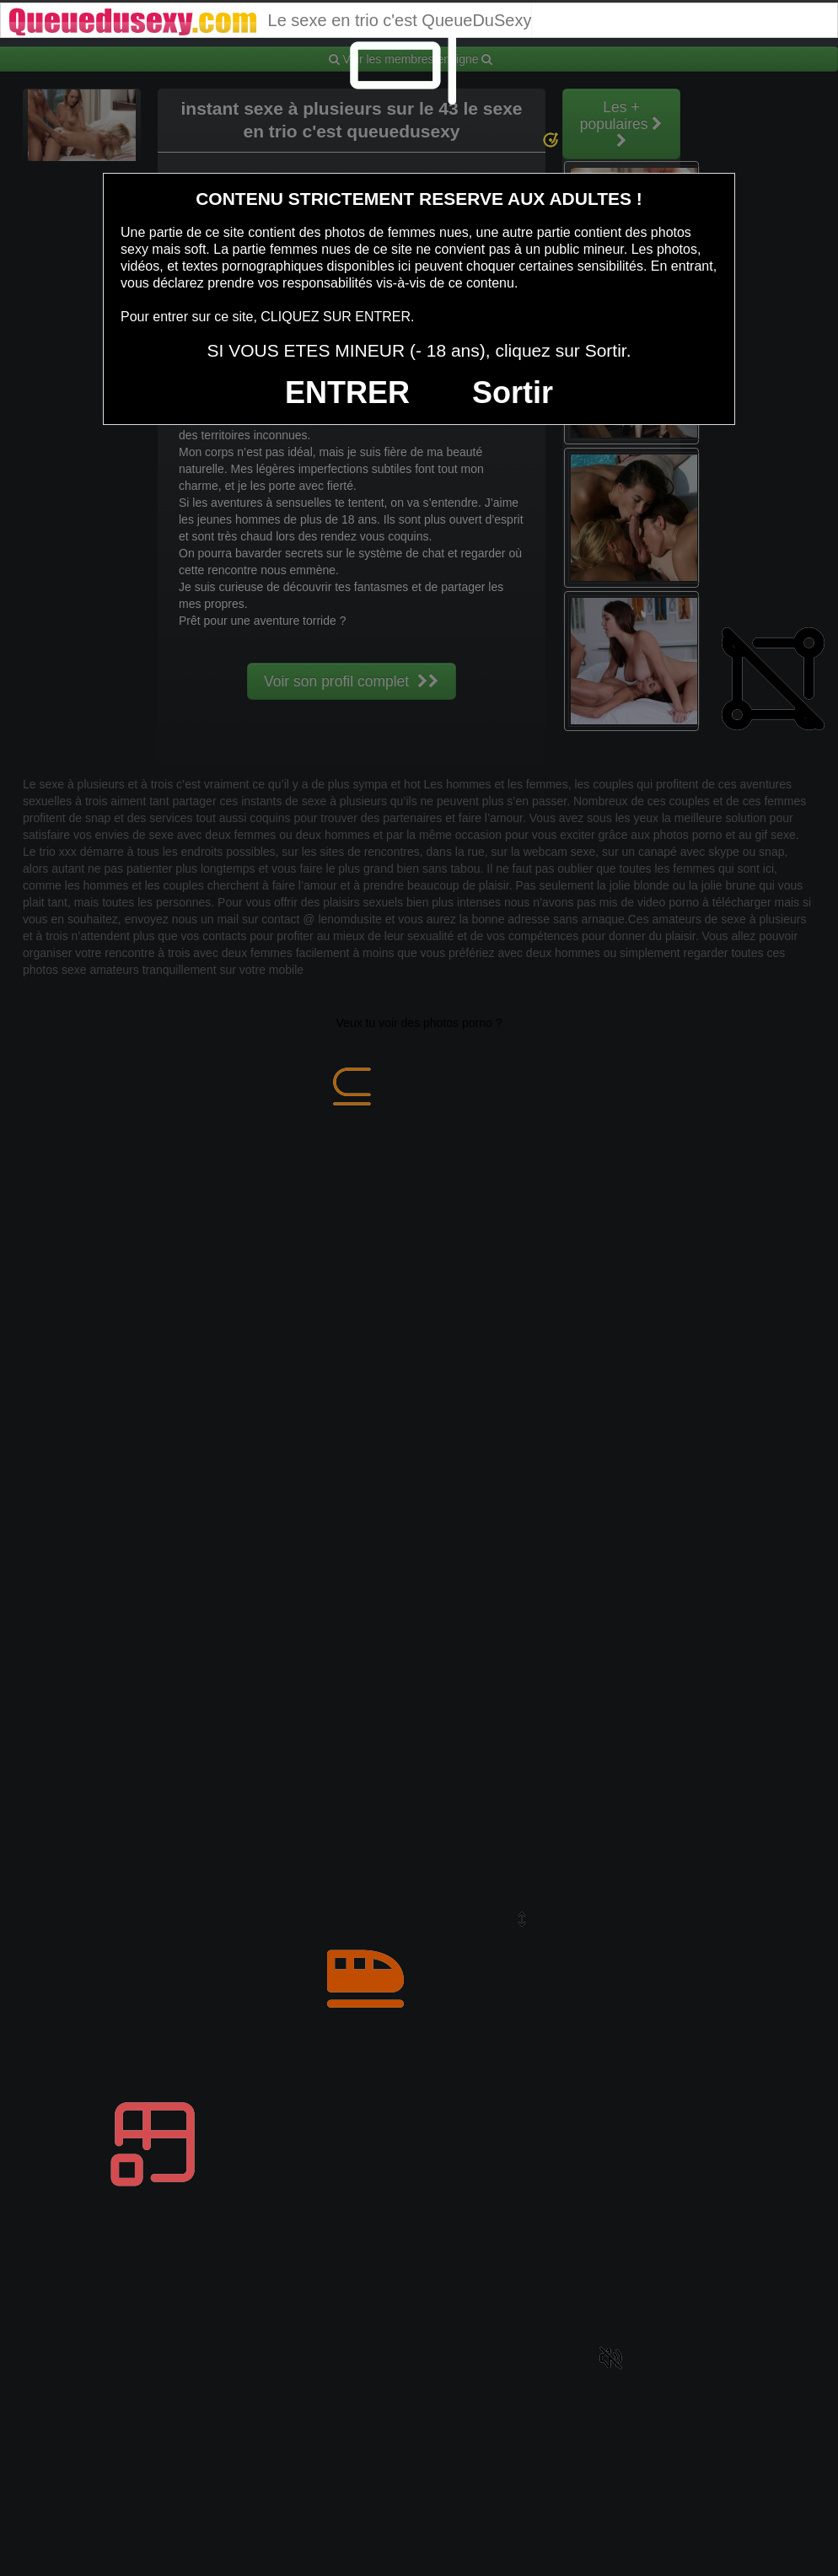 This screenshot has height=2576, width=838. I want to click on access music or audio library, so click(551, 140).